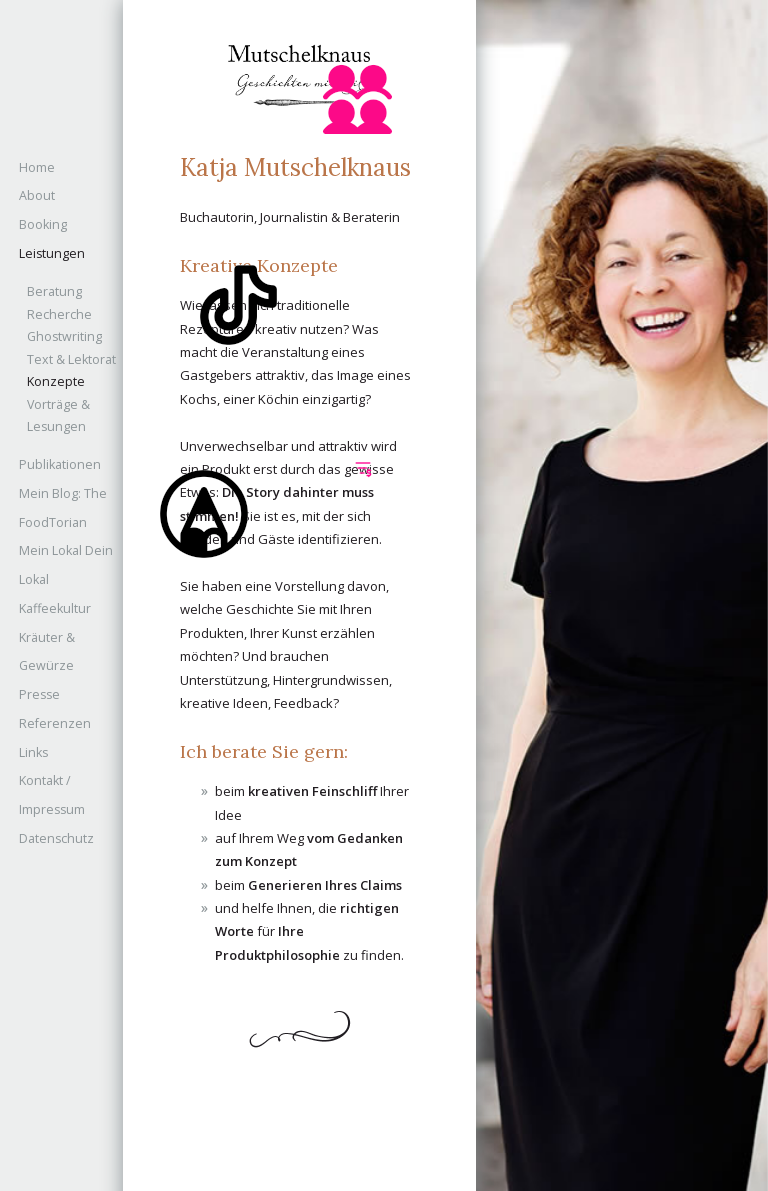 This screenshot has height=1191, width=768. I want to click on filter results by price or cost, so click(363, 468).